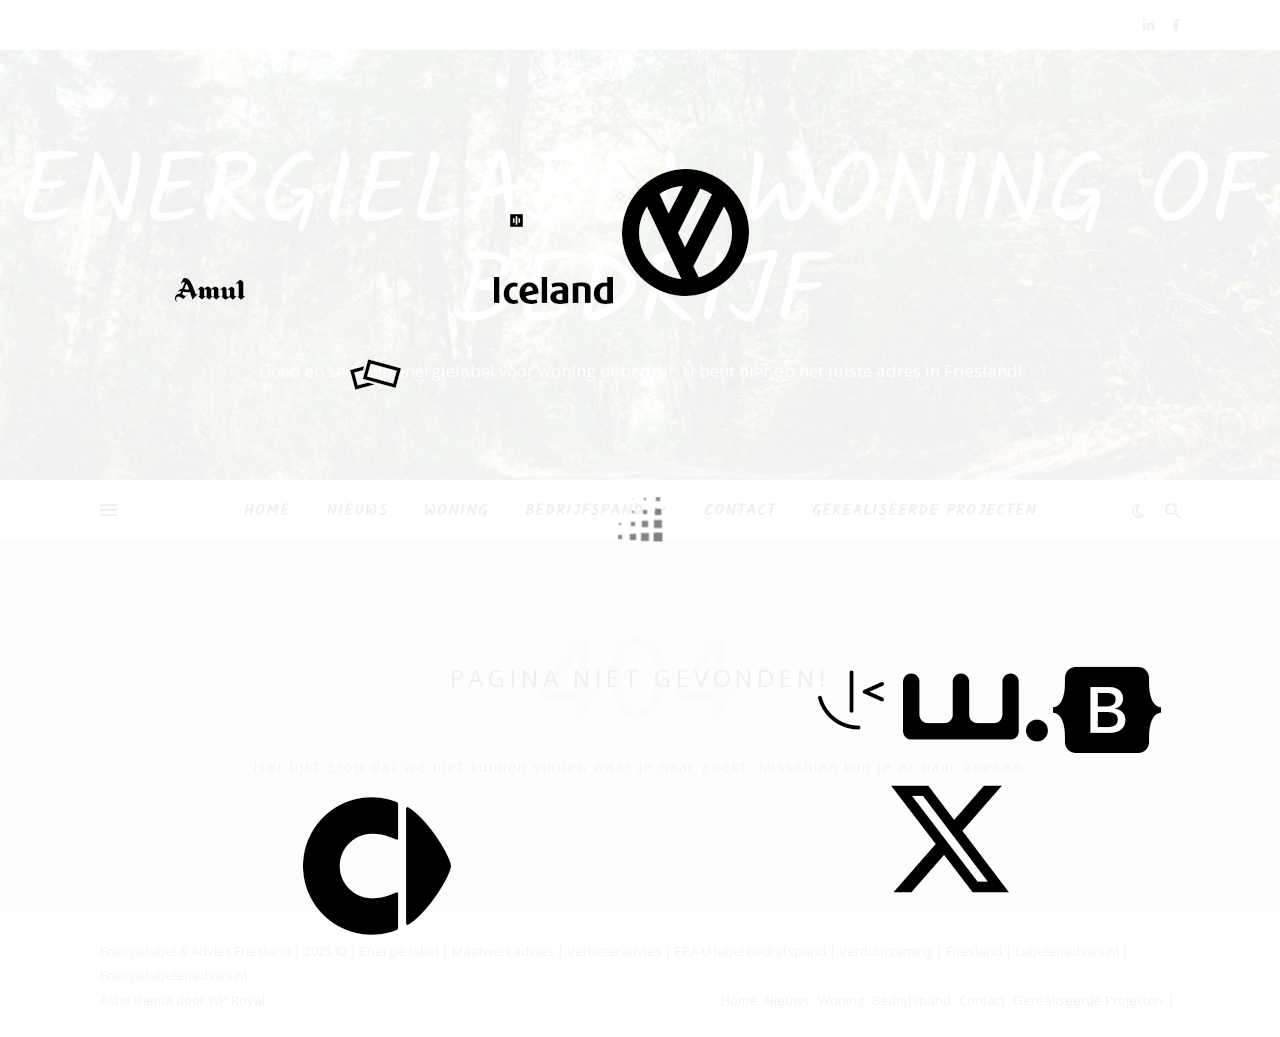 This screenshot has width=1280, height=1037. Describe the element at coordinates (516, 220) in the screenshot. I see `activate voice recognition or speech input` at that location.